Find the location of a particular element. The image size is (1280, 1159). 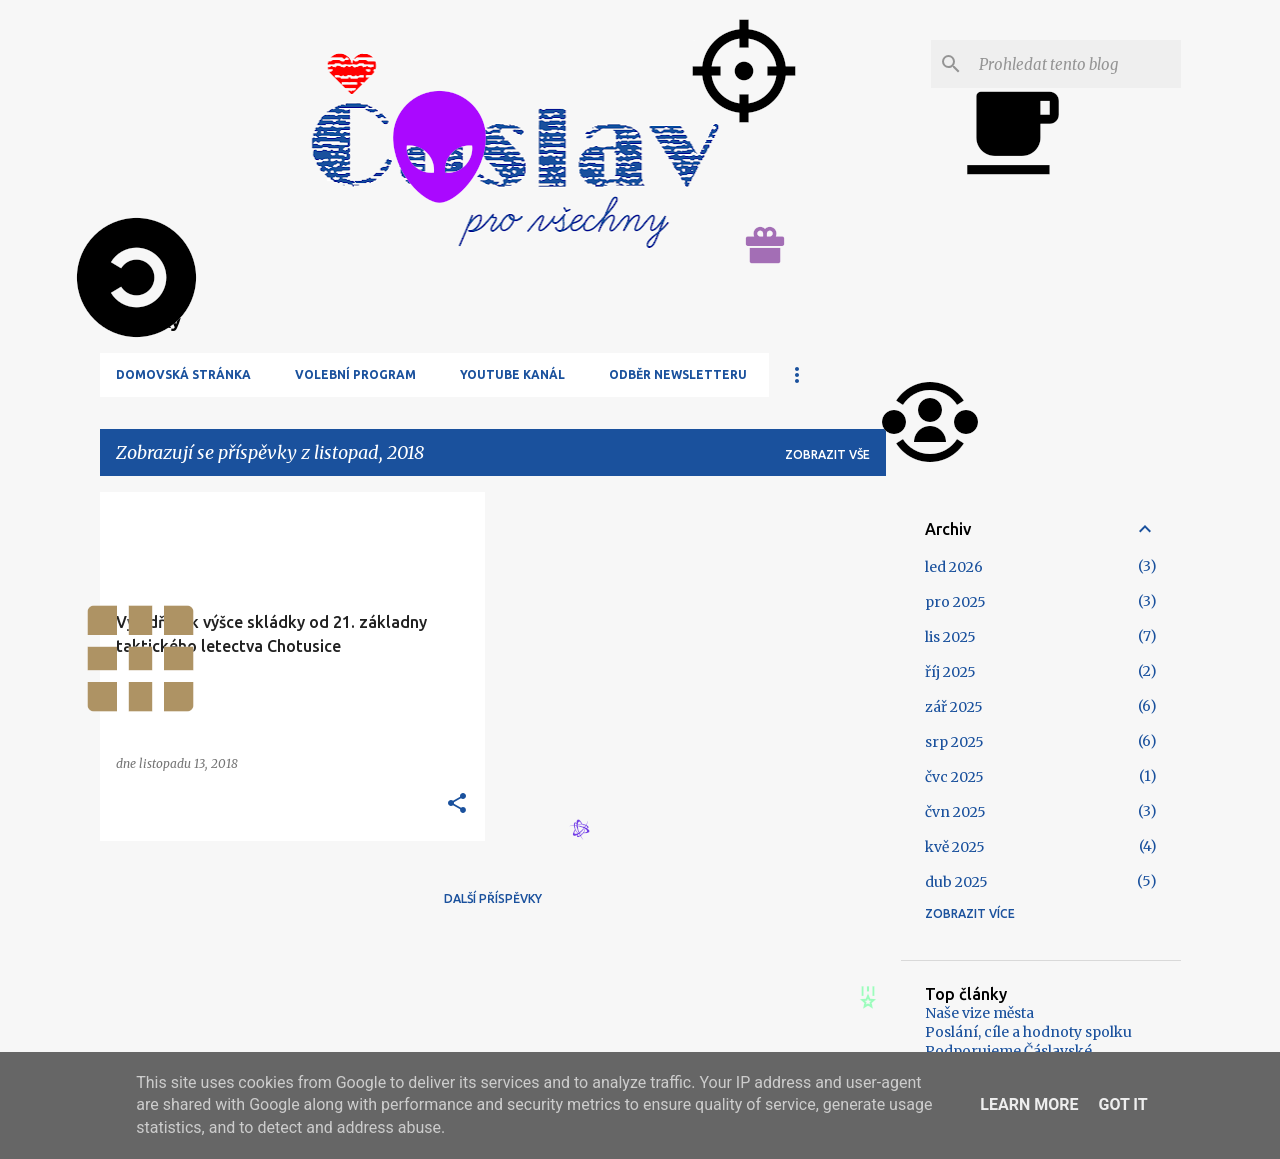

extraterrestrial or sci-fi themed content is located at coordinates (439, 145).